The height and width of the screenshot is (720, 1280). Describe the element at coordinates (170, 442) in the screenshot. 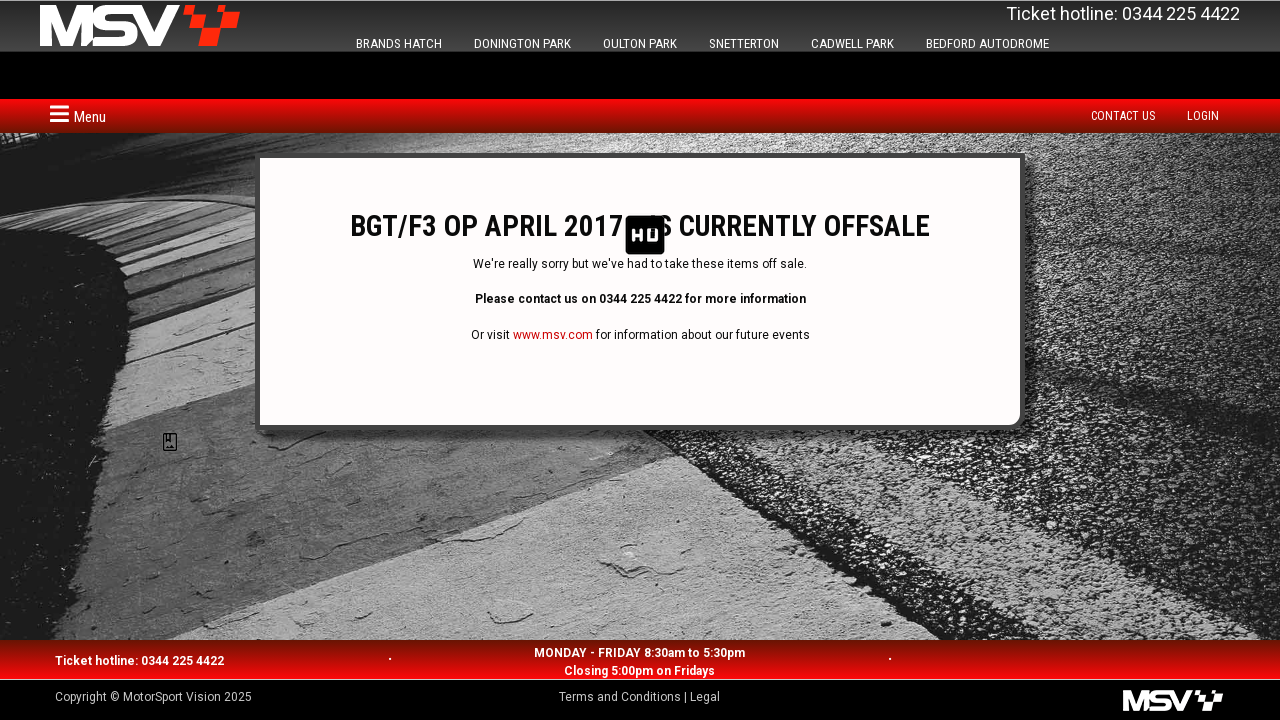

I see `access your photo album` at that location.